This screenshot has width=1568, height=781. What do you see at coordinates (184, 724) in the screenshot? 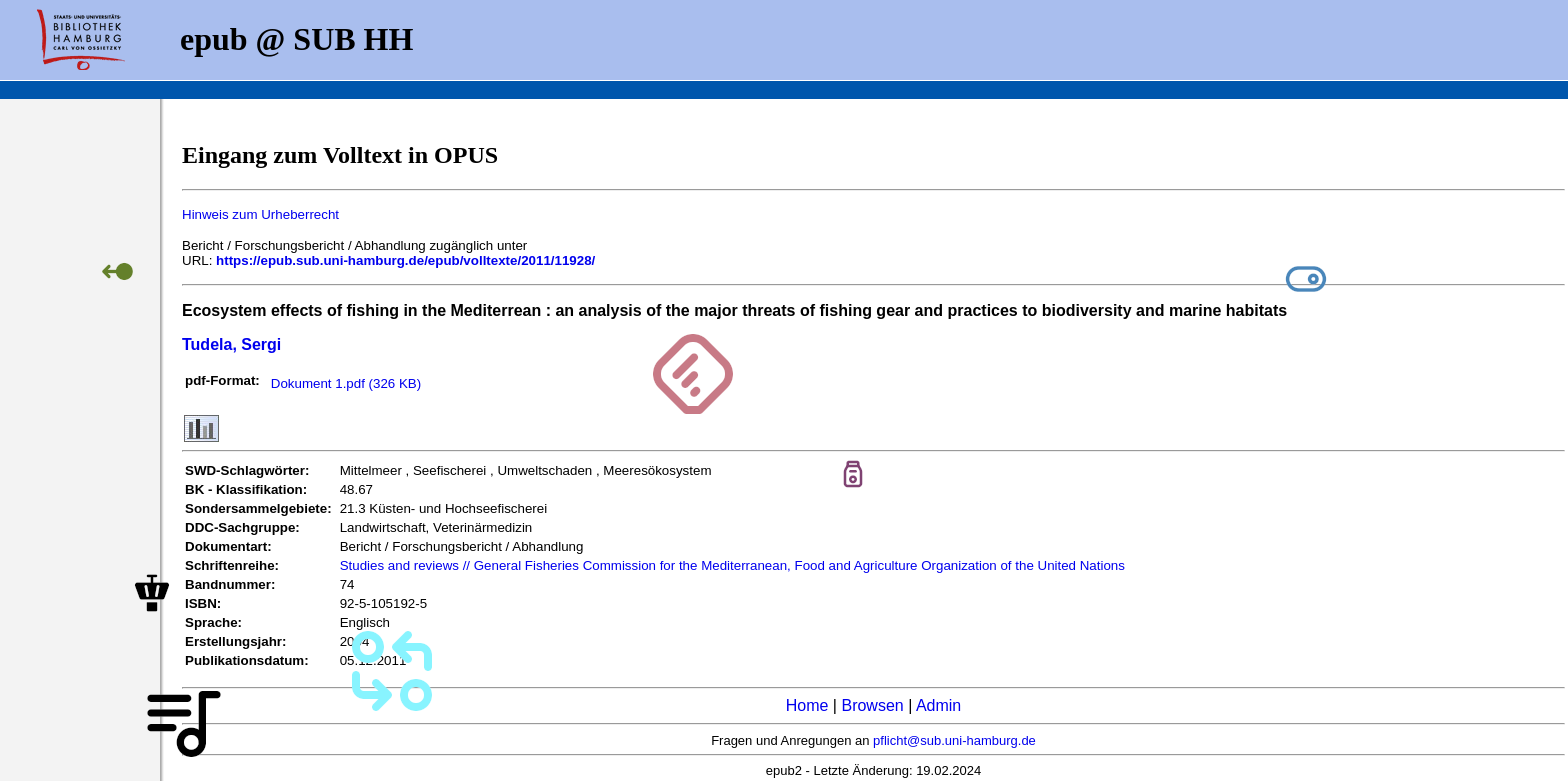
I see `view your music playlist` at bounding box center [184, 724].